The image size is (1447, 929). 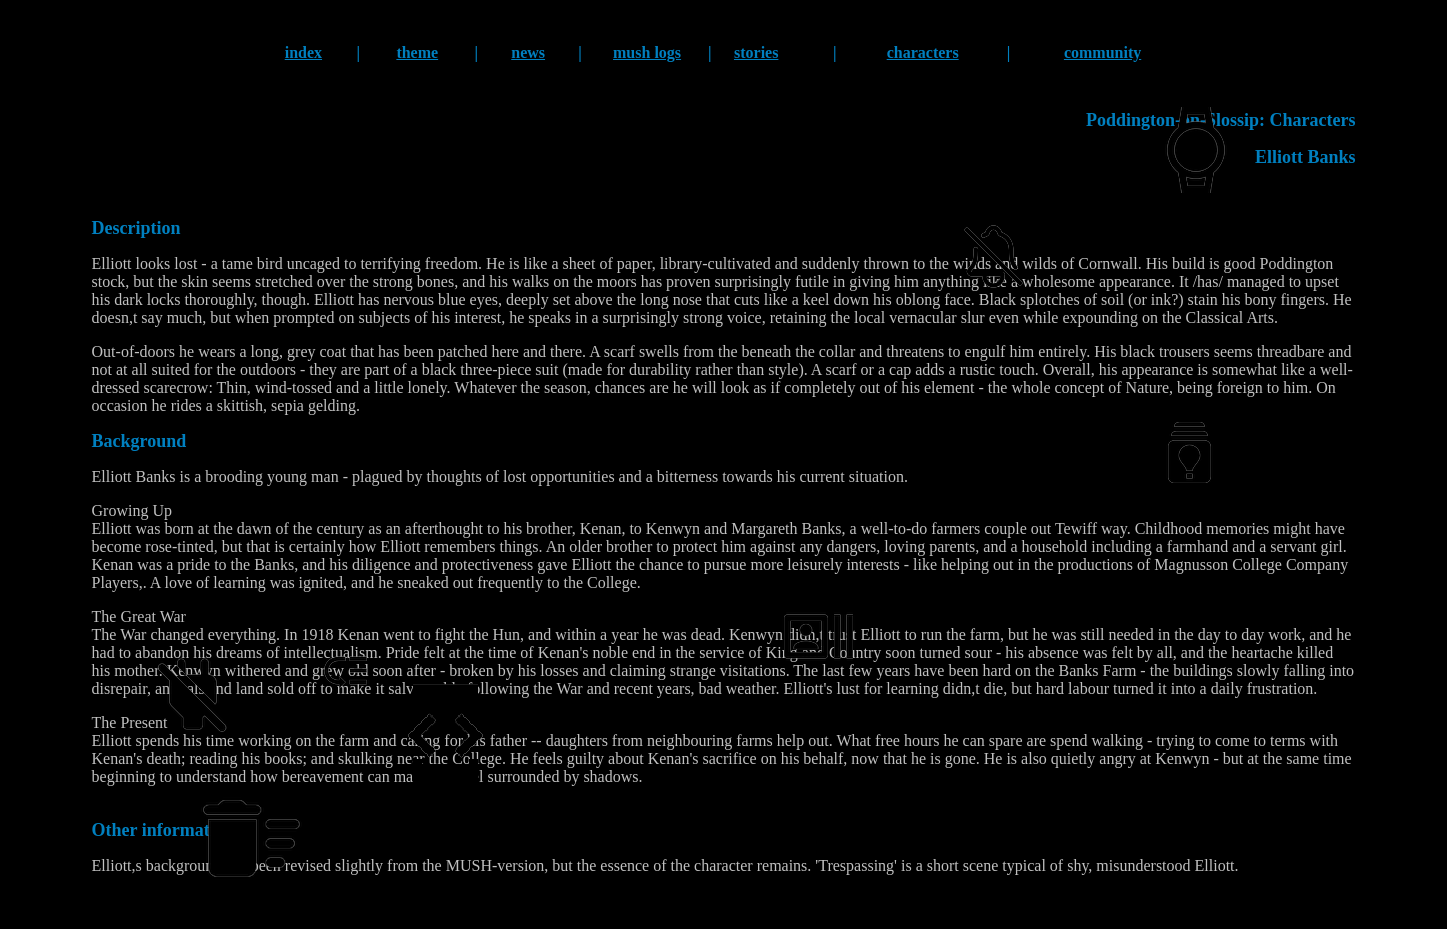 What do you see at coordinates (1196, 150) in the screenshot?
I see `access smartwatch settings or companion app` at bounding box center [1196, 150].